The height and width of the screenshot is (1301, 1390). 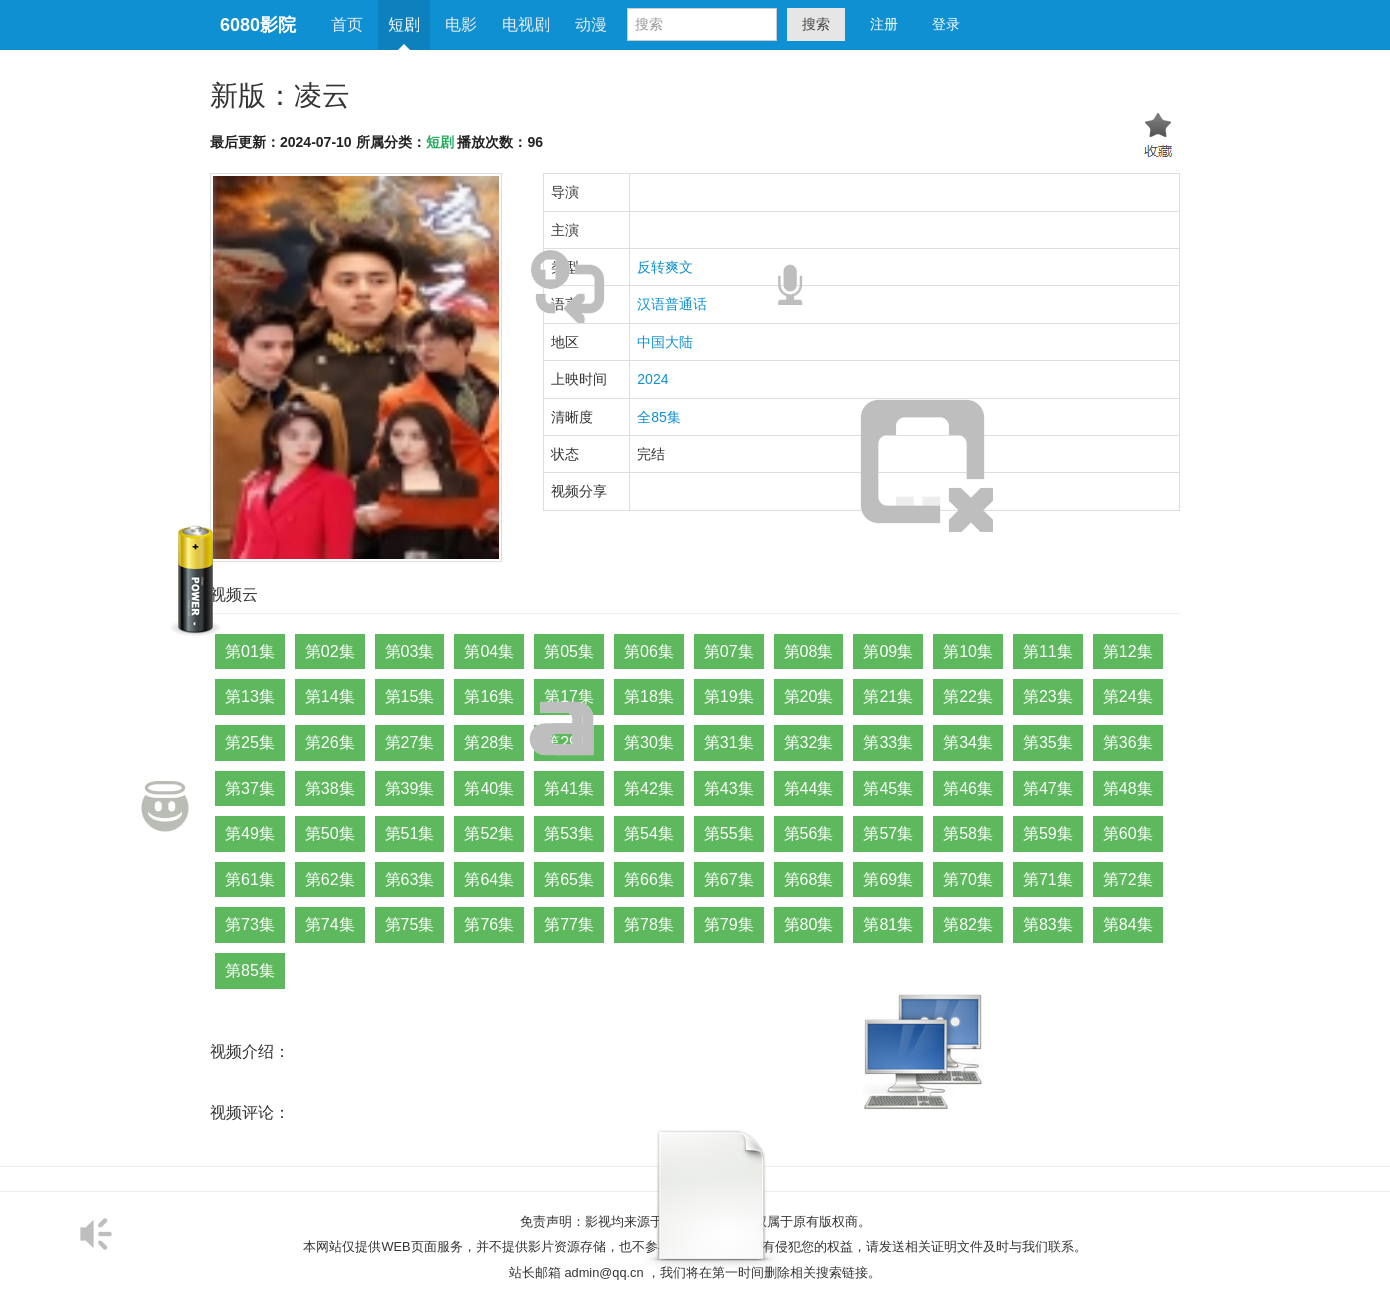 What do you see at coordinates (165, 808) in the screenshot?
I see `insert angel or innocent emoji in chat` at bounding box center [165, 808].